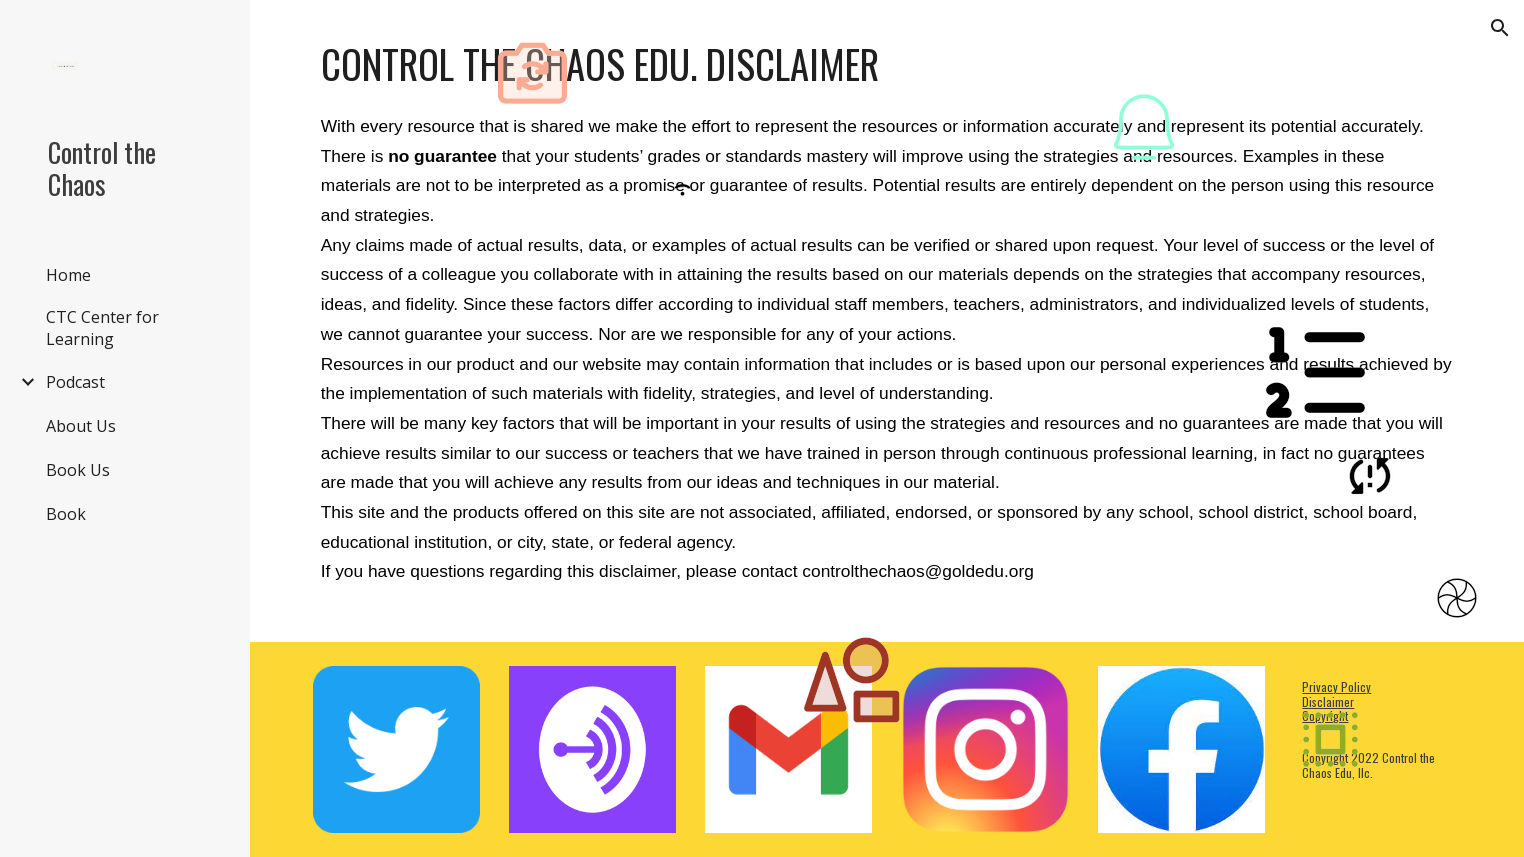 This screenshot has height=857, width=1524. I want to click on access shape tools or drawing elements, so click(853, 683).